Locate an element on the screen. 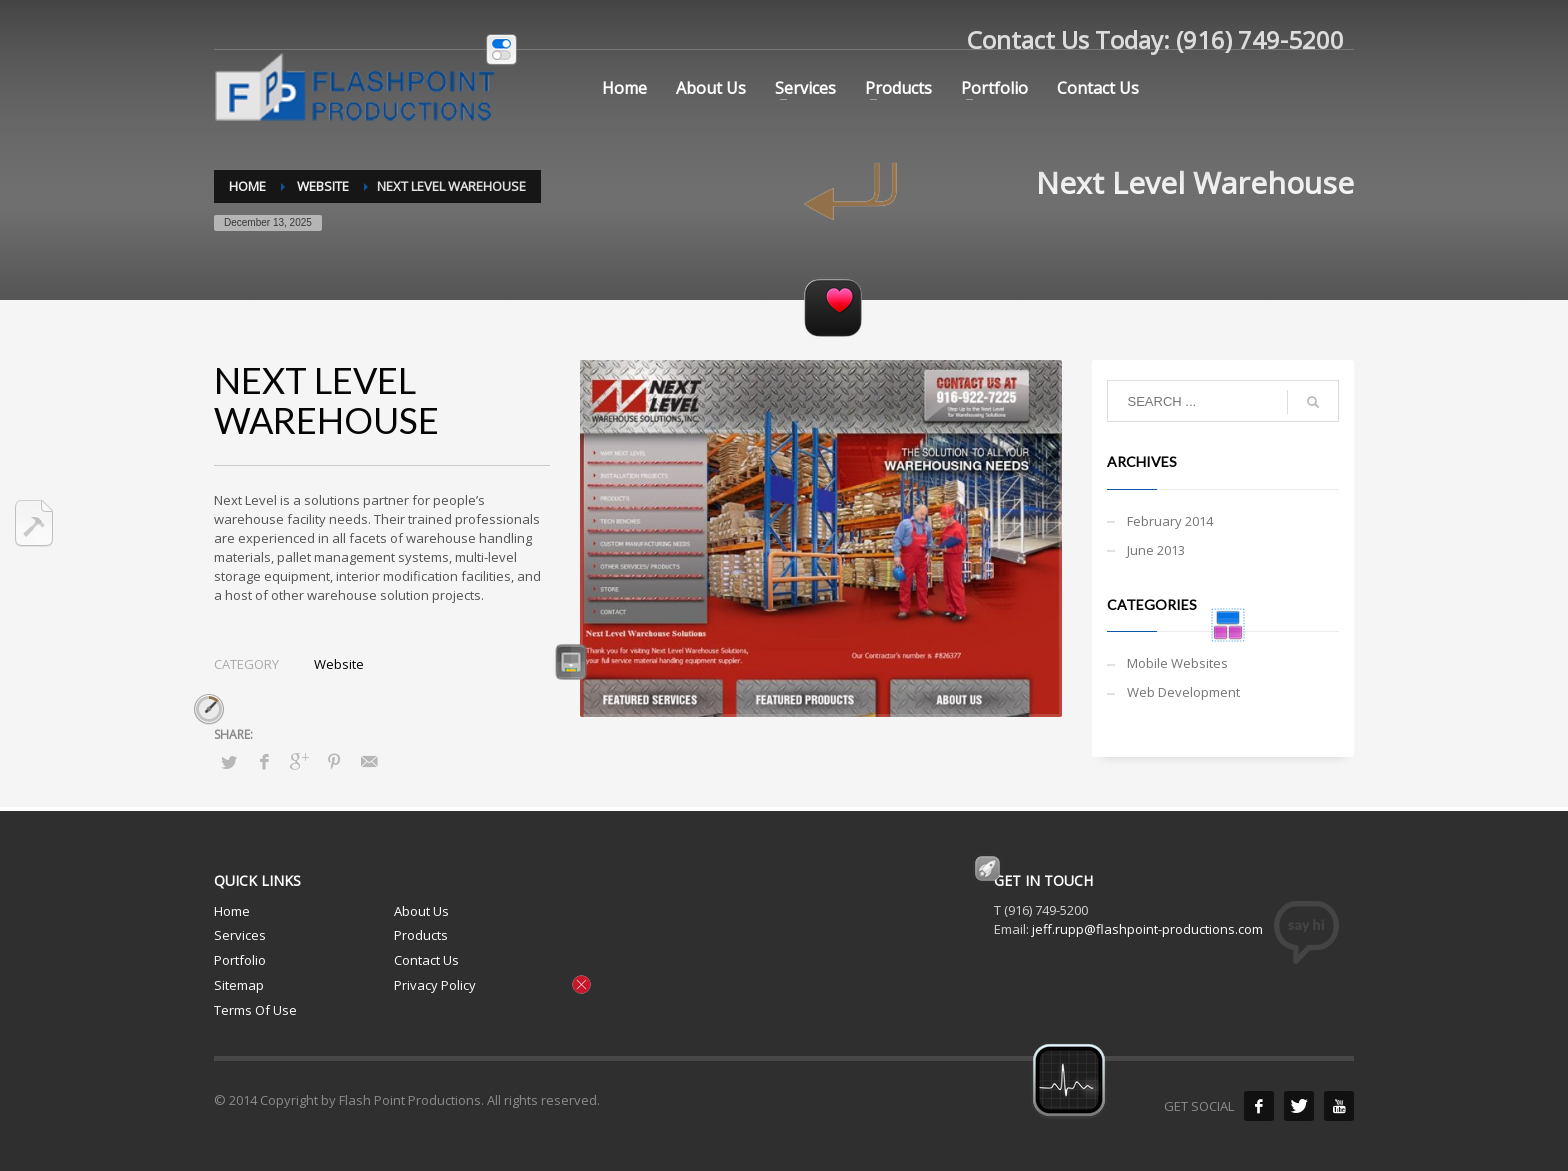 The height and width of the screenshot is (1171, 1568). open power statistics and battery monitoring app is located at coordinates (1069, 1080).